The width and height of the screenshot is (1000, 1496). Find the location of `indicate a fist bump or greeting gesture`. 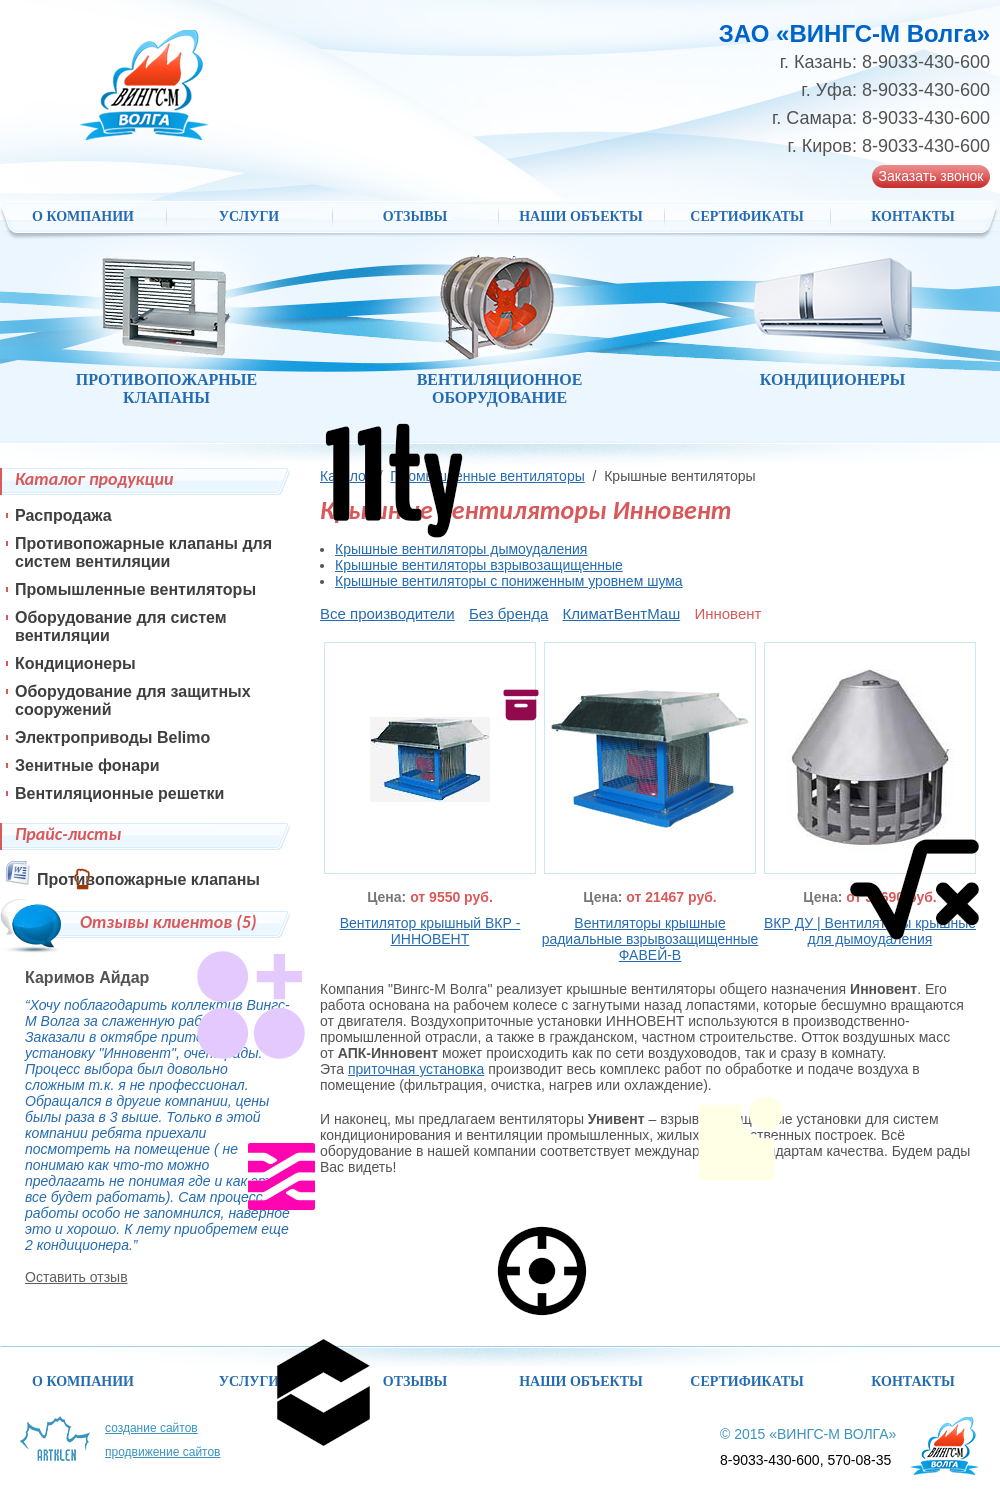

indicate a fist bump or greeting gesture is located at coordinates (82, 879).